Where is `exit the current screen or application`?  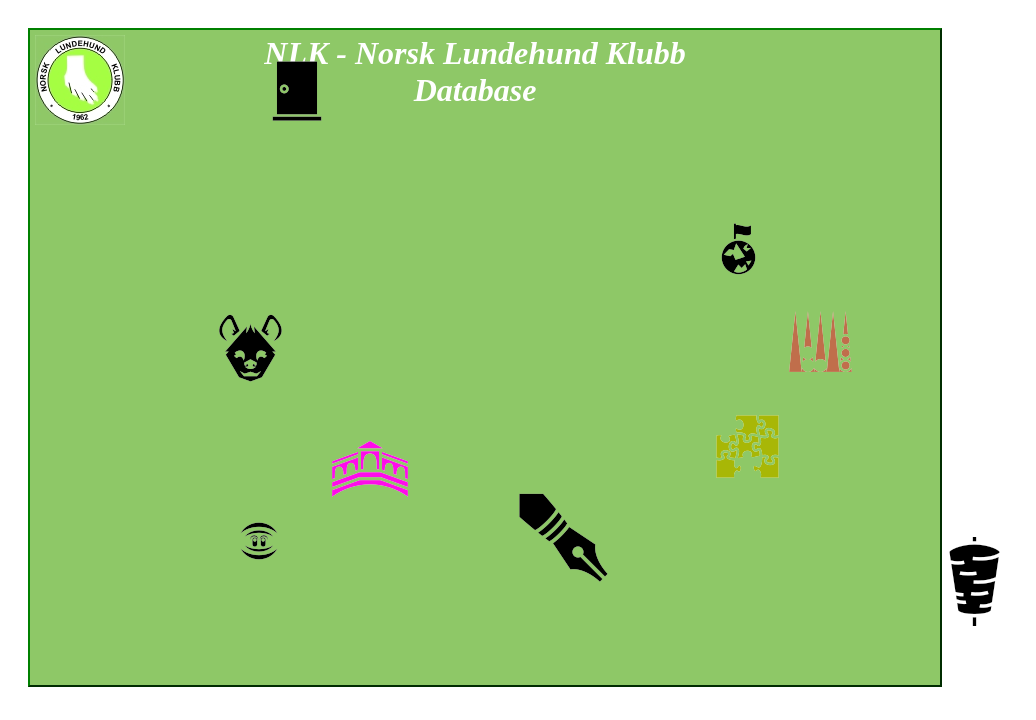
exit the current screen or application is located at coordinates (297, 90).